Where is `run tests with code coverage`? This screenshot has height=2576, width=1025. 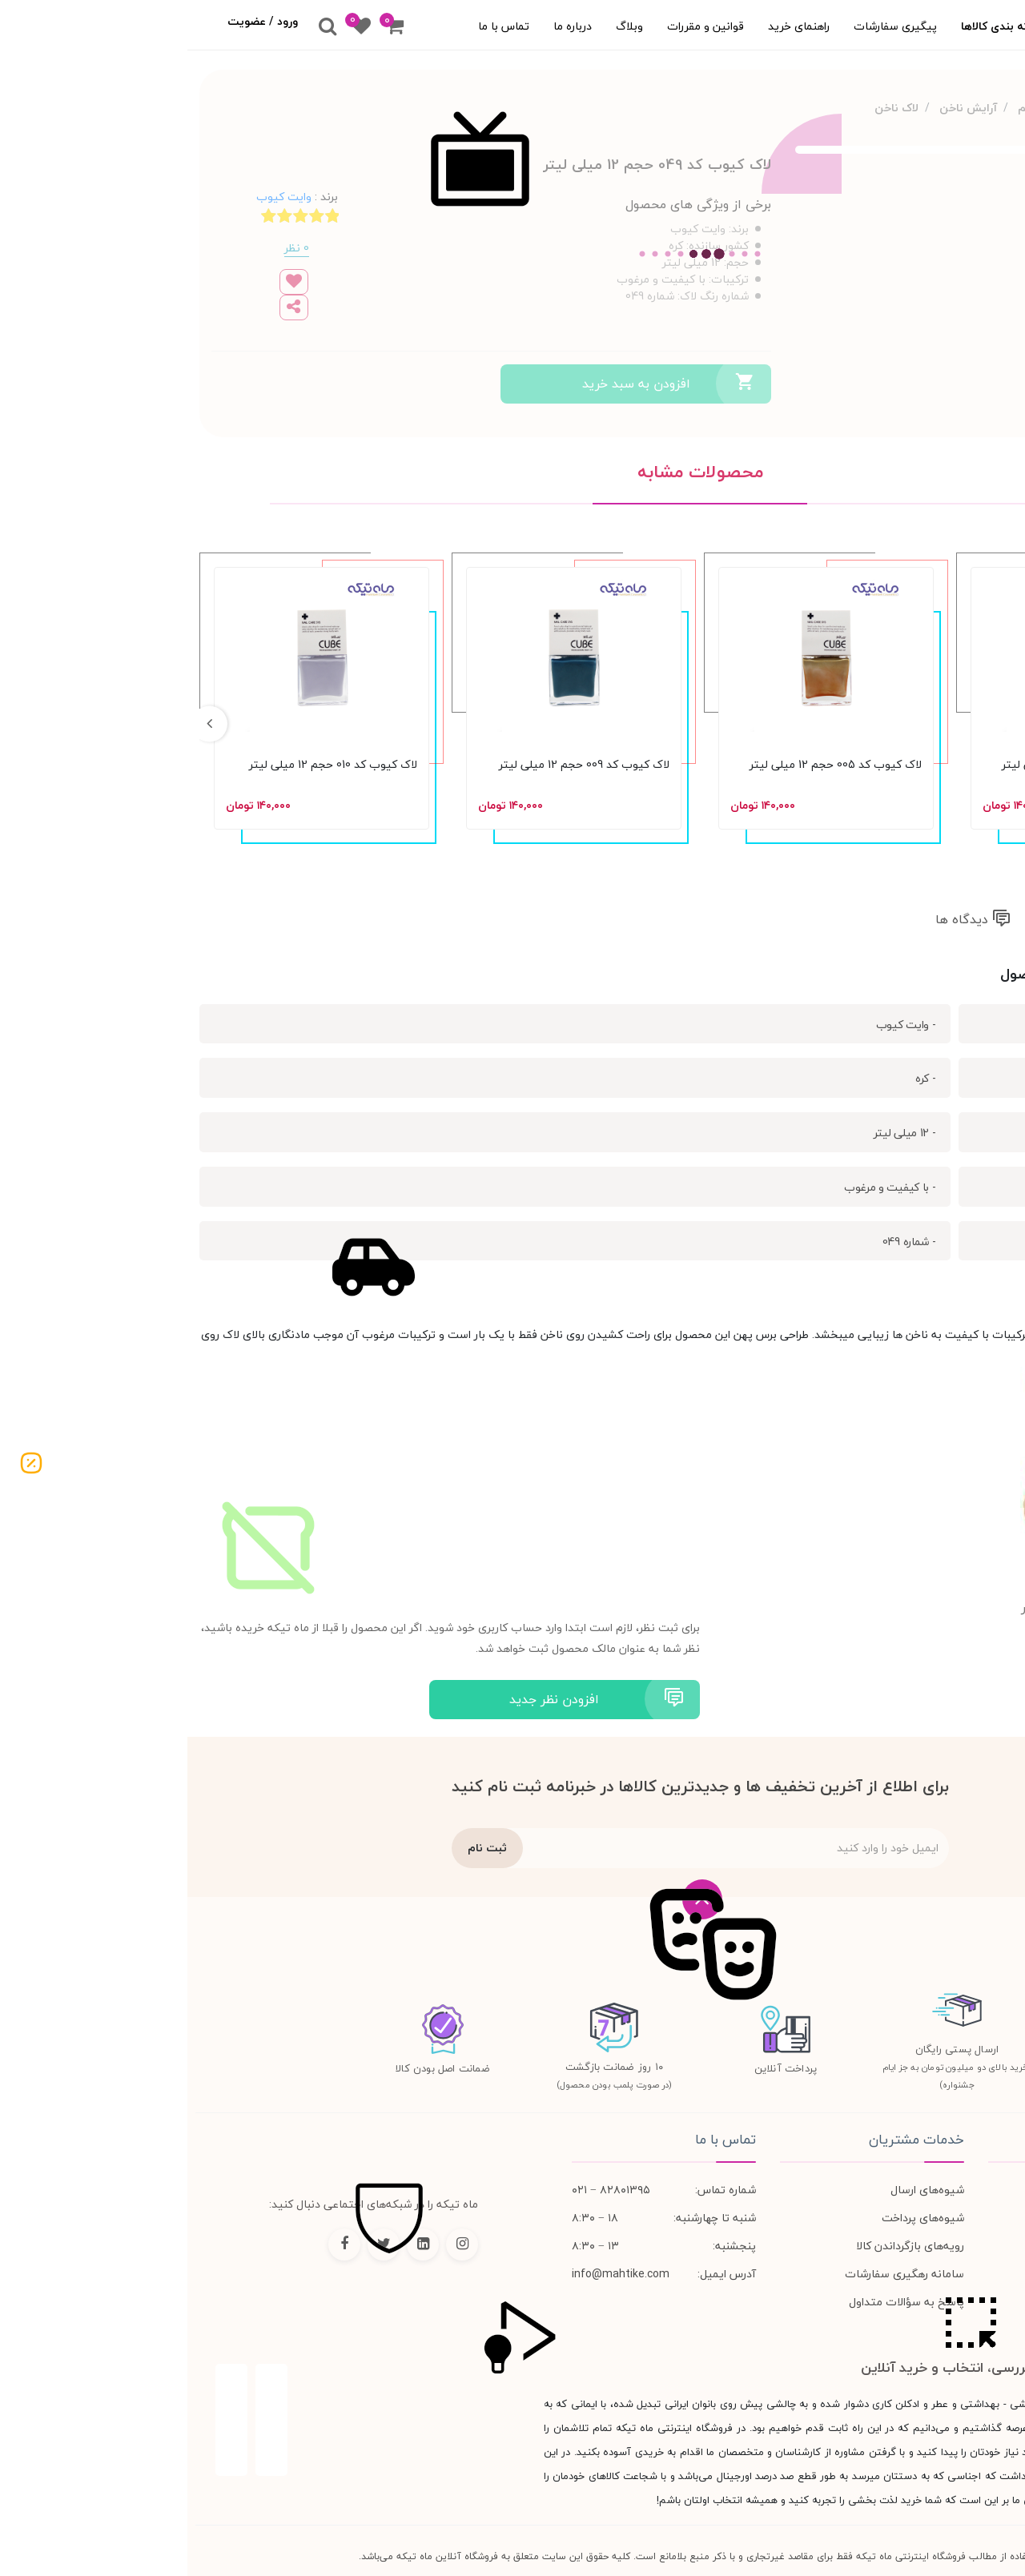 run tests with code coverage is located at coordinates (517, 2334).